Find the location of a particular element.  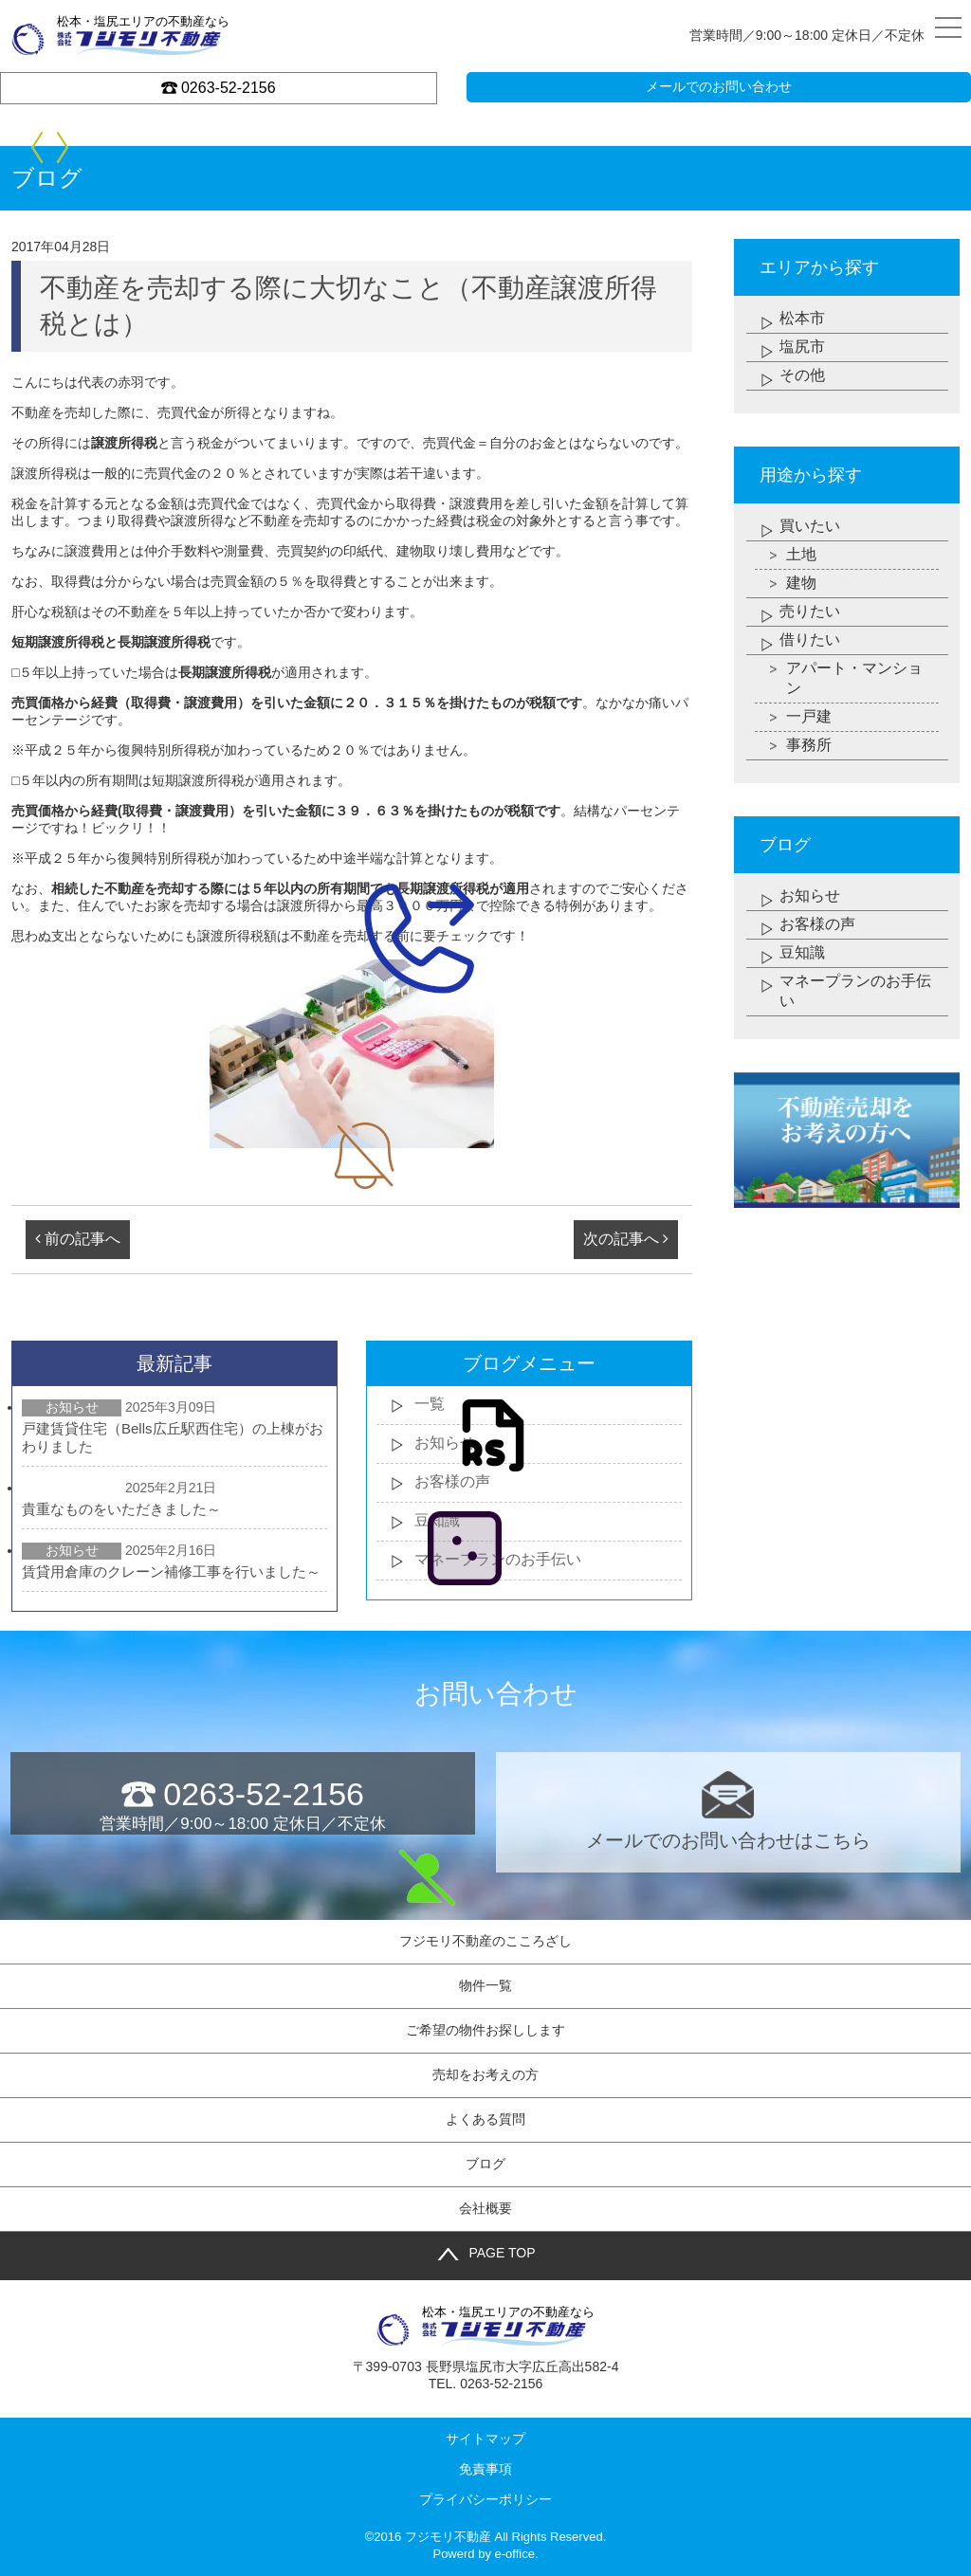

view or edit source code is located at coordinates (49, 147).